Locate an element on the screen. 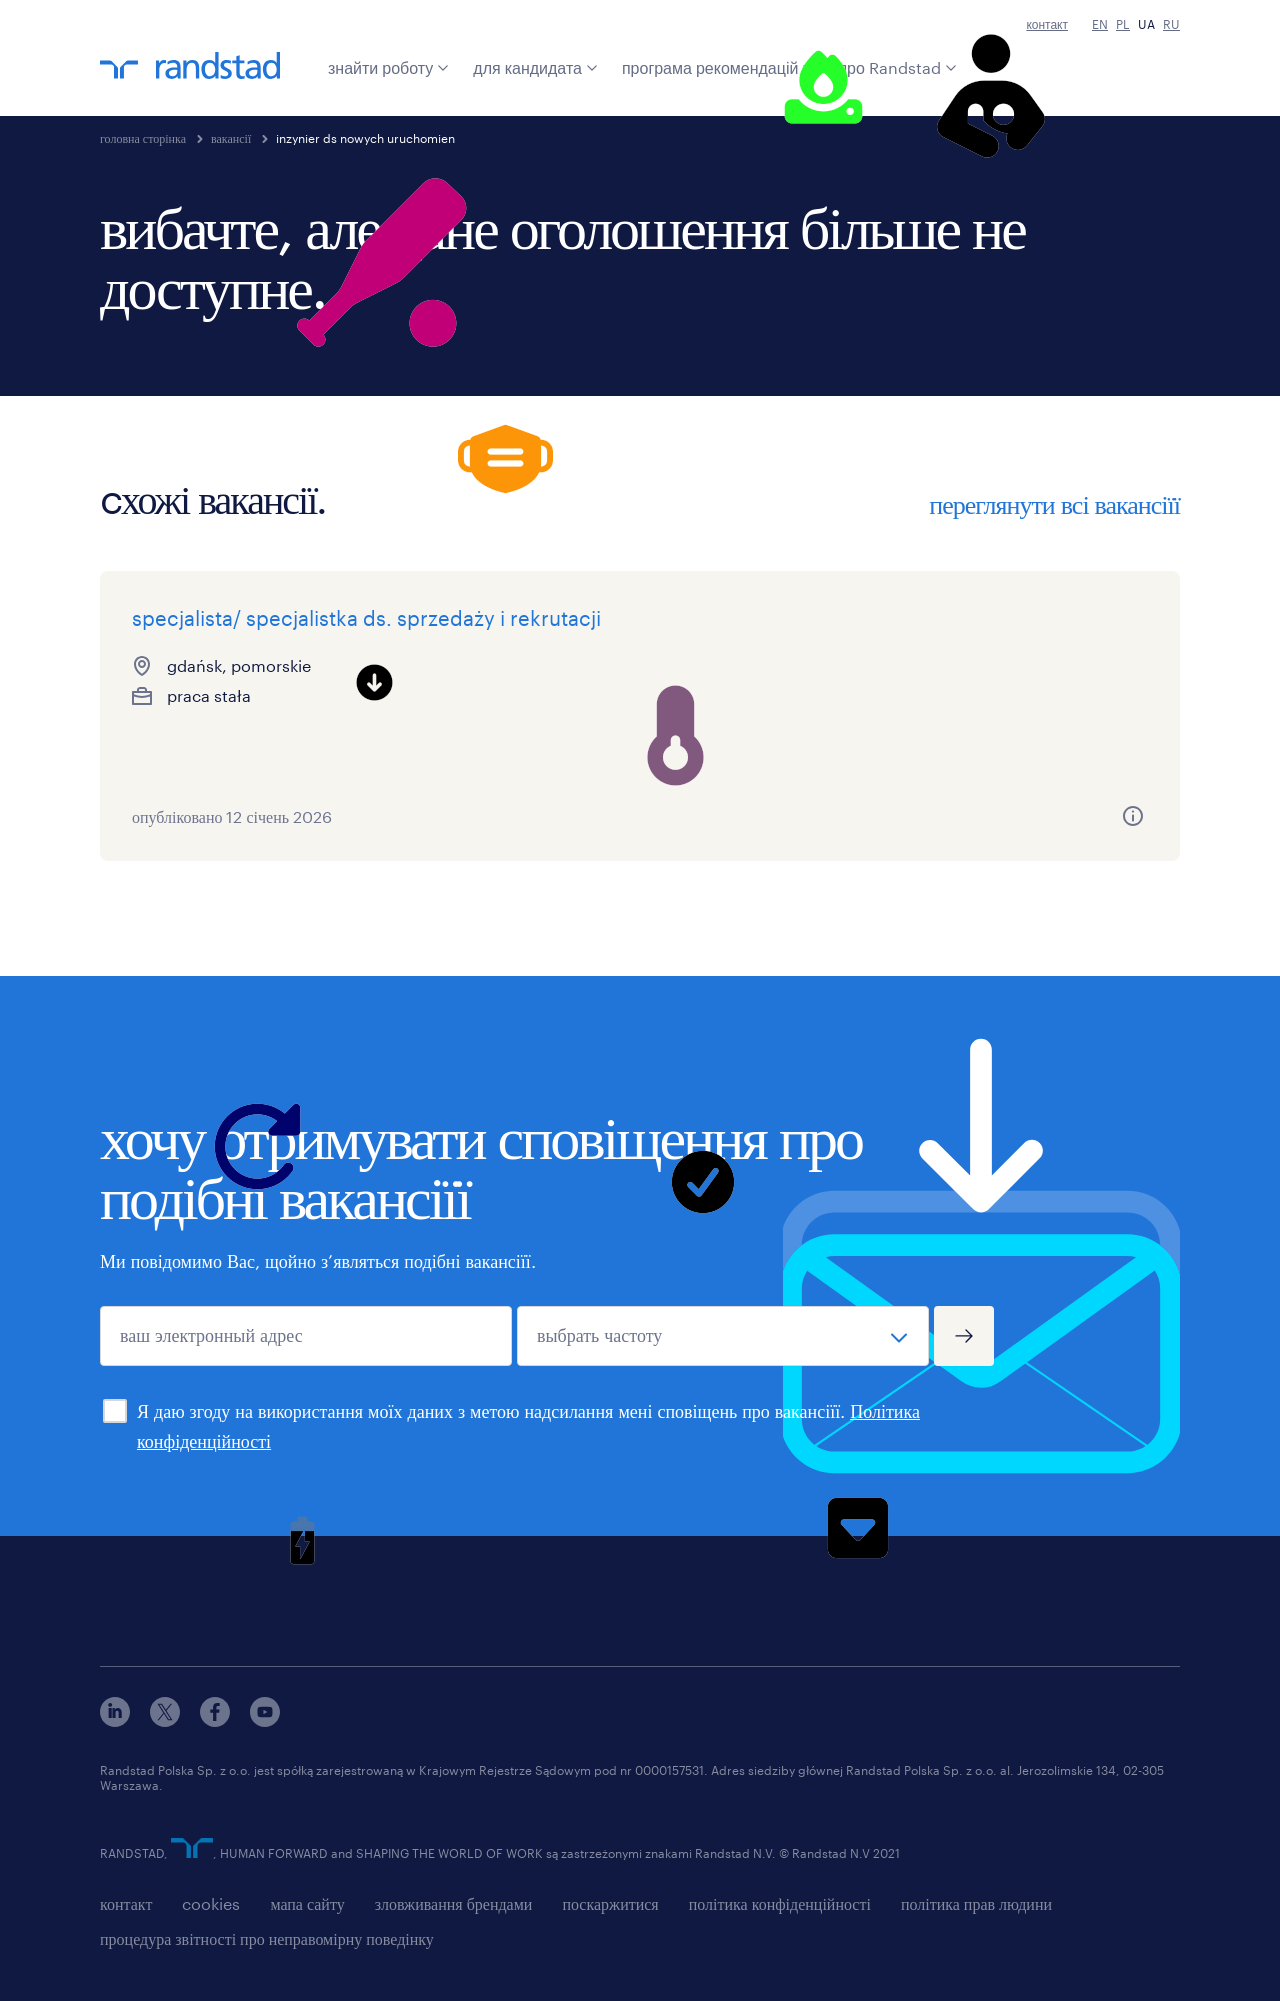  redo the last undone action is located at coordinates (257, 1146).